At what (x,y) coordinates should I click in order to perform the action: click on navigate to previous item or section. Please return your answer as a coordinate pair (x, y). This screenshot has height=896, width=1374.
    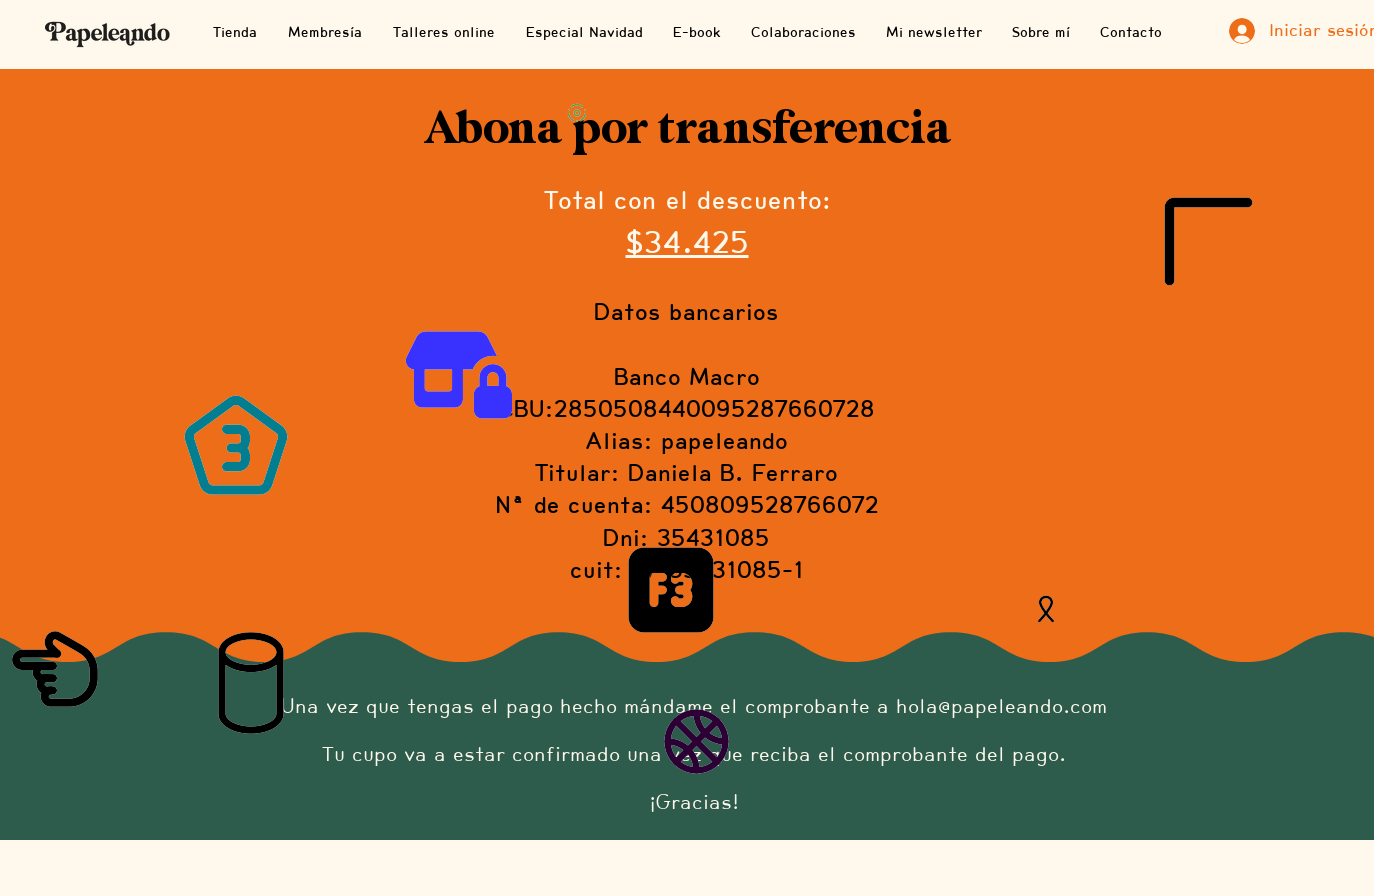
    Looking at the image, I should click on (57, 670).